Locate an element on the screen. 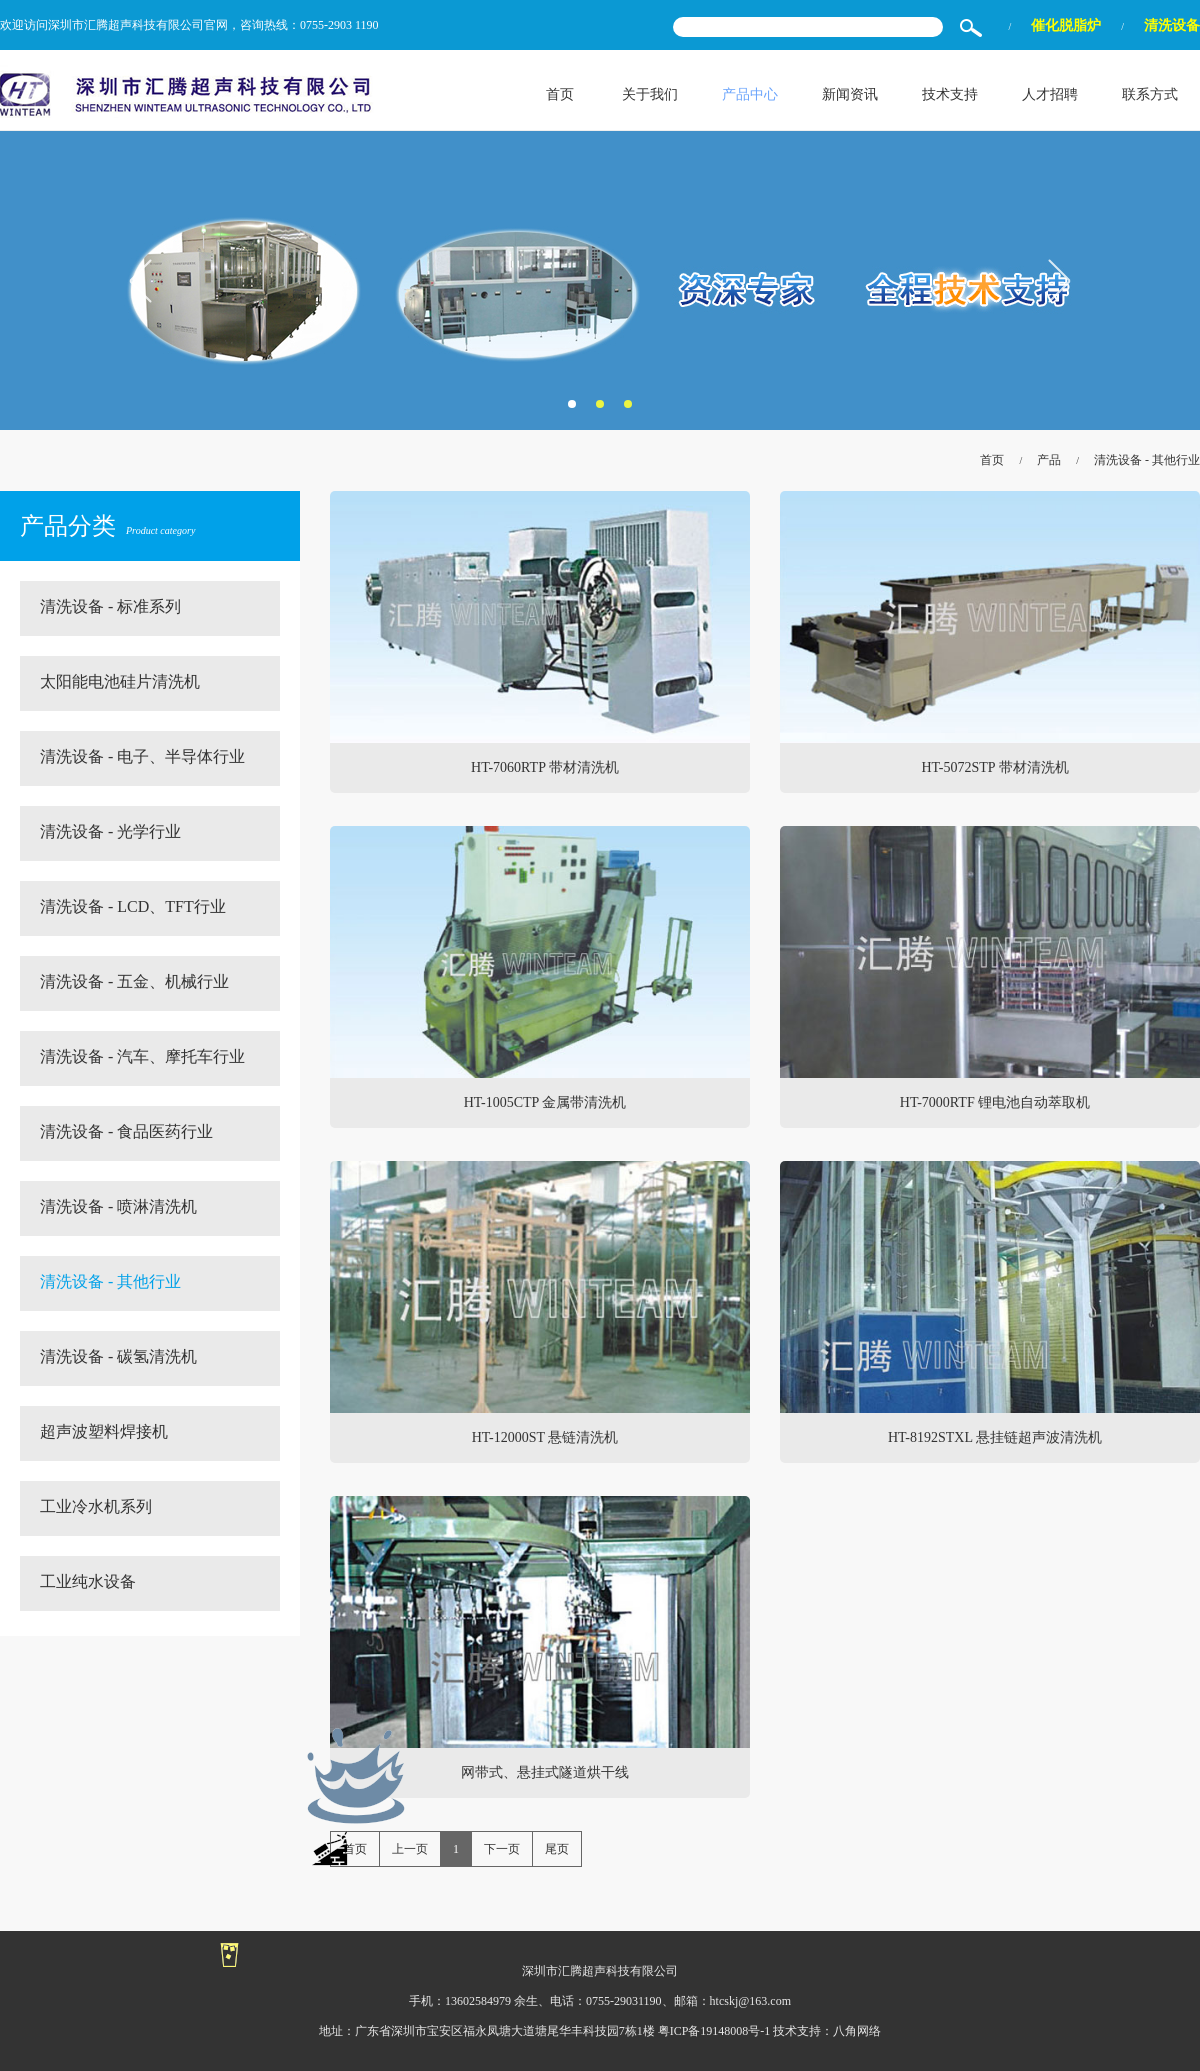 This screenshot has height=2071, width=1200. water effect or splash animation trigger is located at coordinates (356, 1776).